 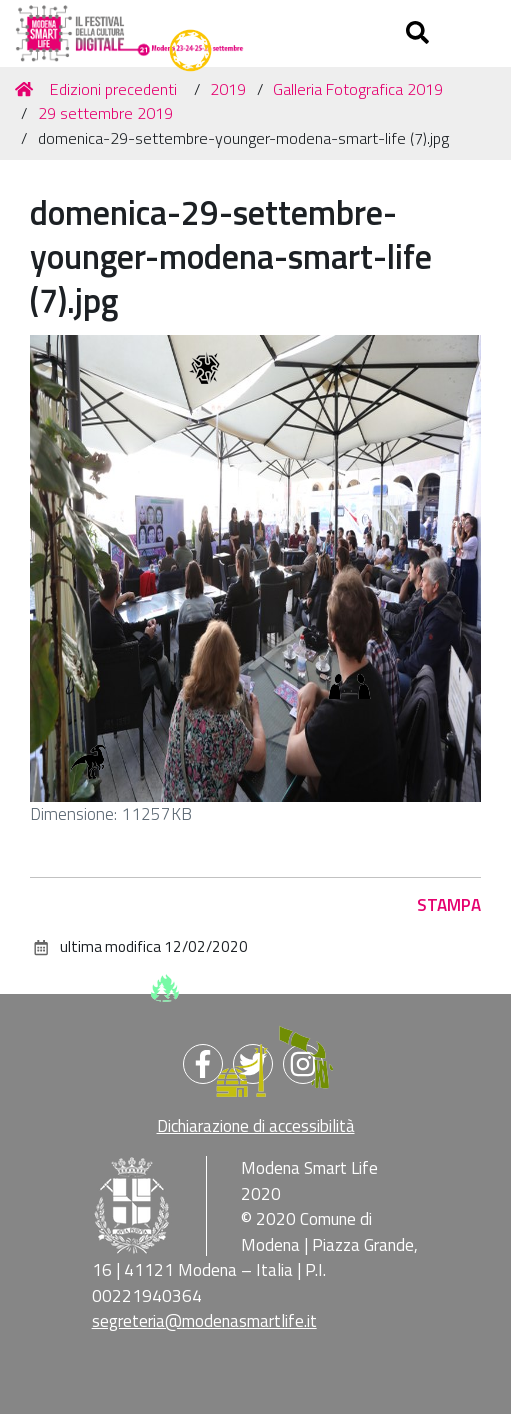 I want to click on select parasaurolophus dinosaur character, so click(x=88, y=762).